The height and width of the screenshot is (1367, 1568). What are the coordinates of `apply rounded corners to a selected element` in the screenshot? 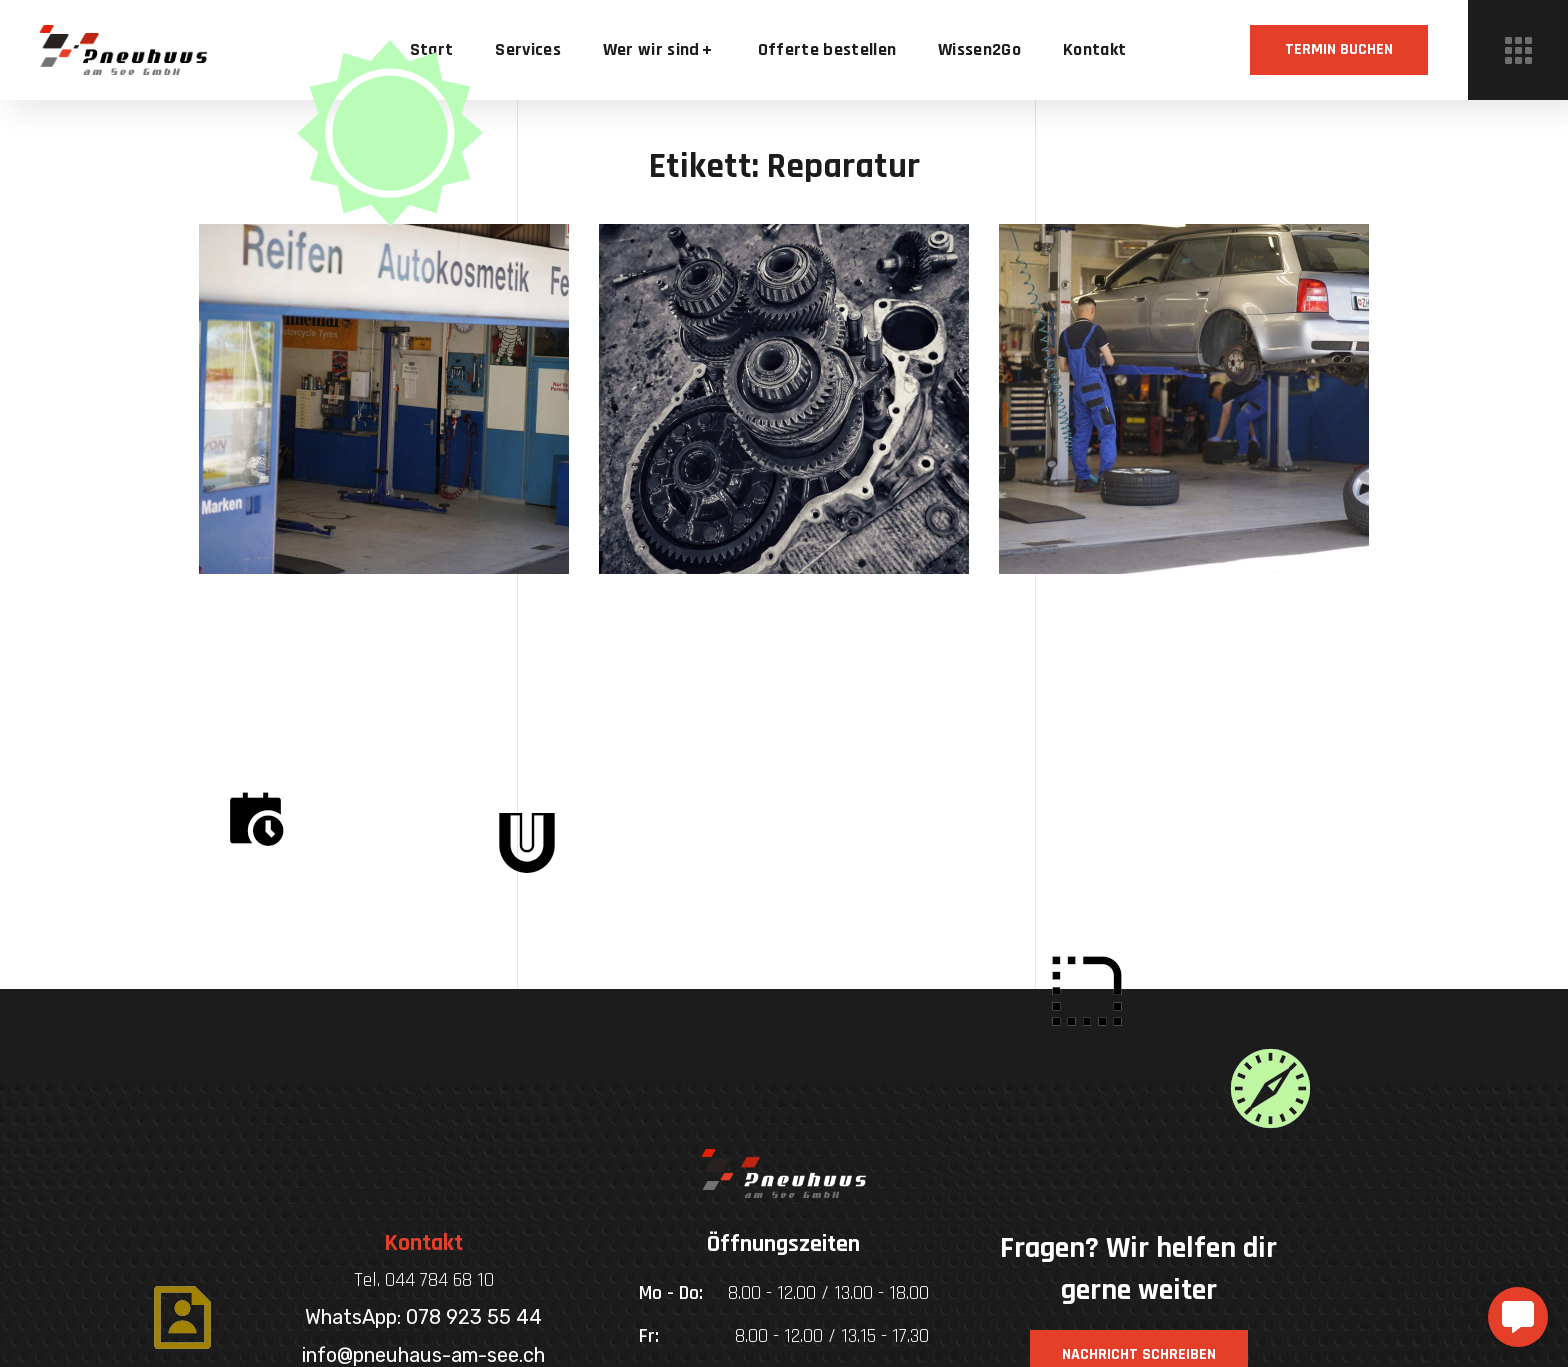 It's located at (1087, 991).